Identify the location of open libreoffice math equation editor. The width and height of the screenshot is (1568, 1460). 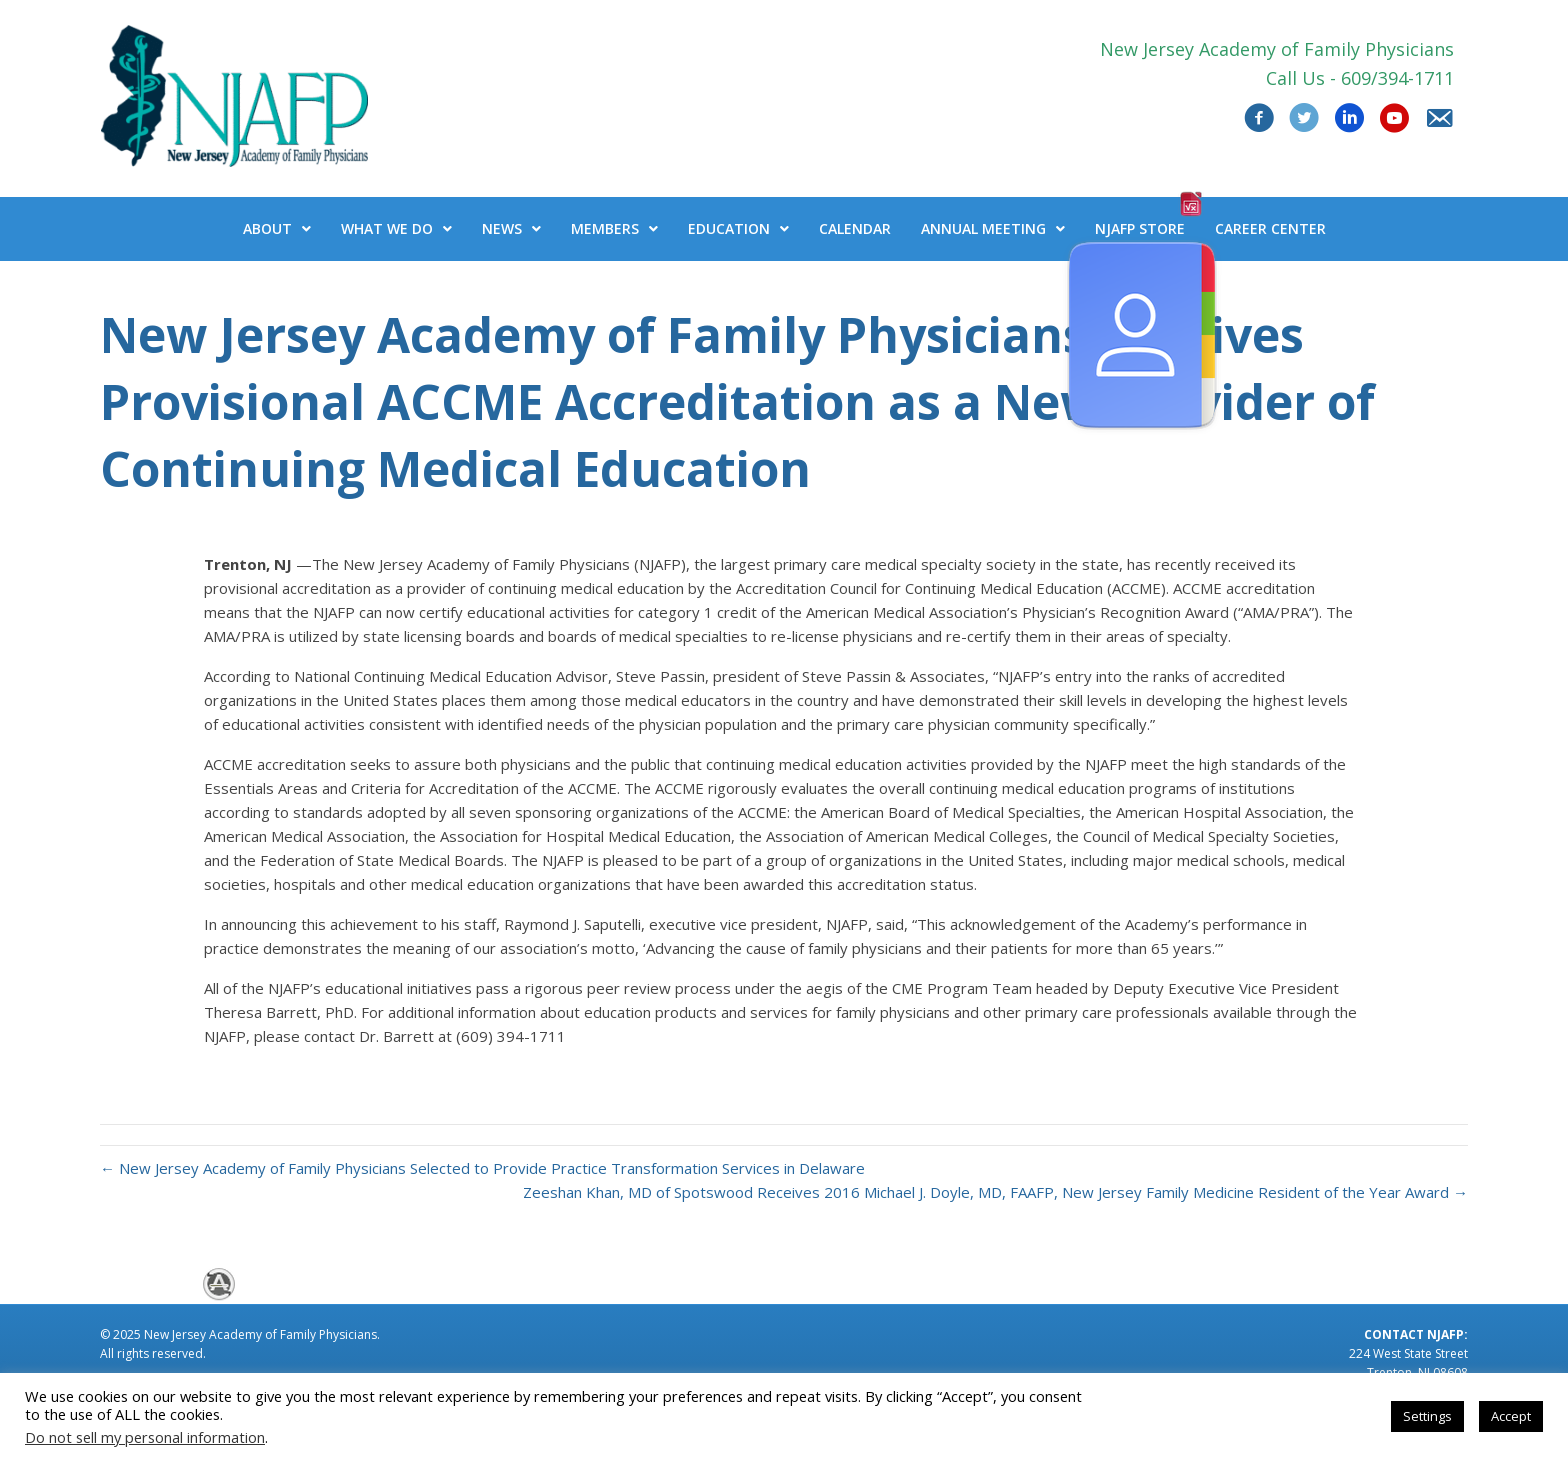
(1191, 204).